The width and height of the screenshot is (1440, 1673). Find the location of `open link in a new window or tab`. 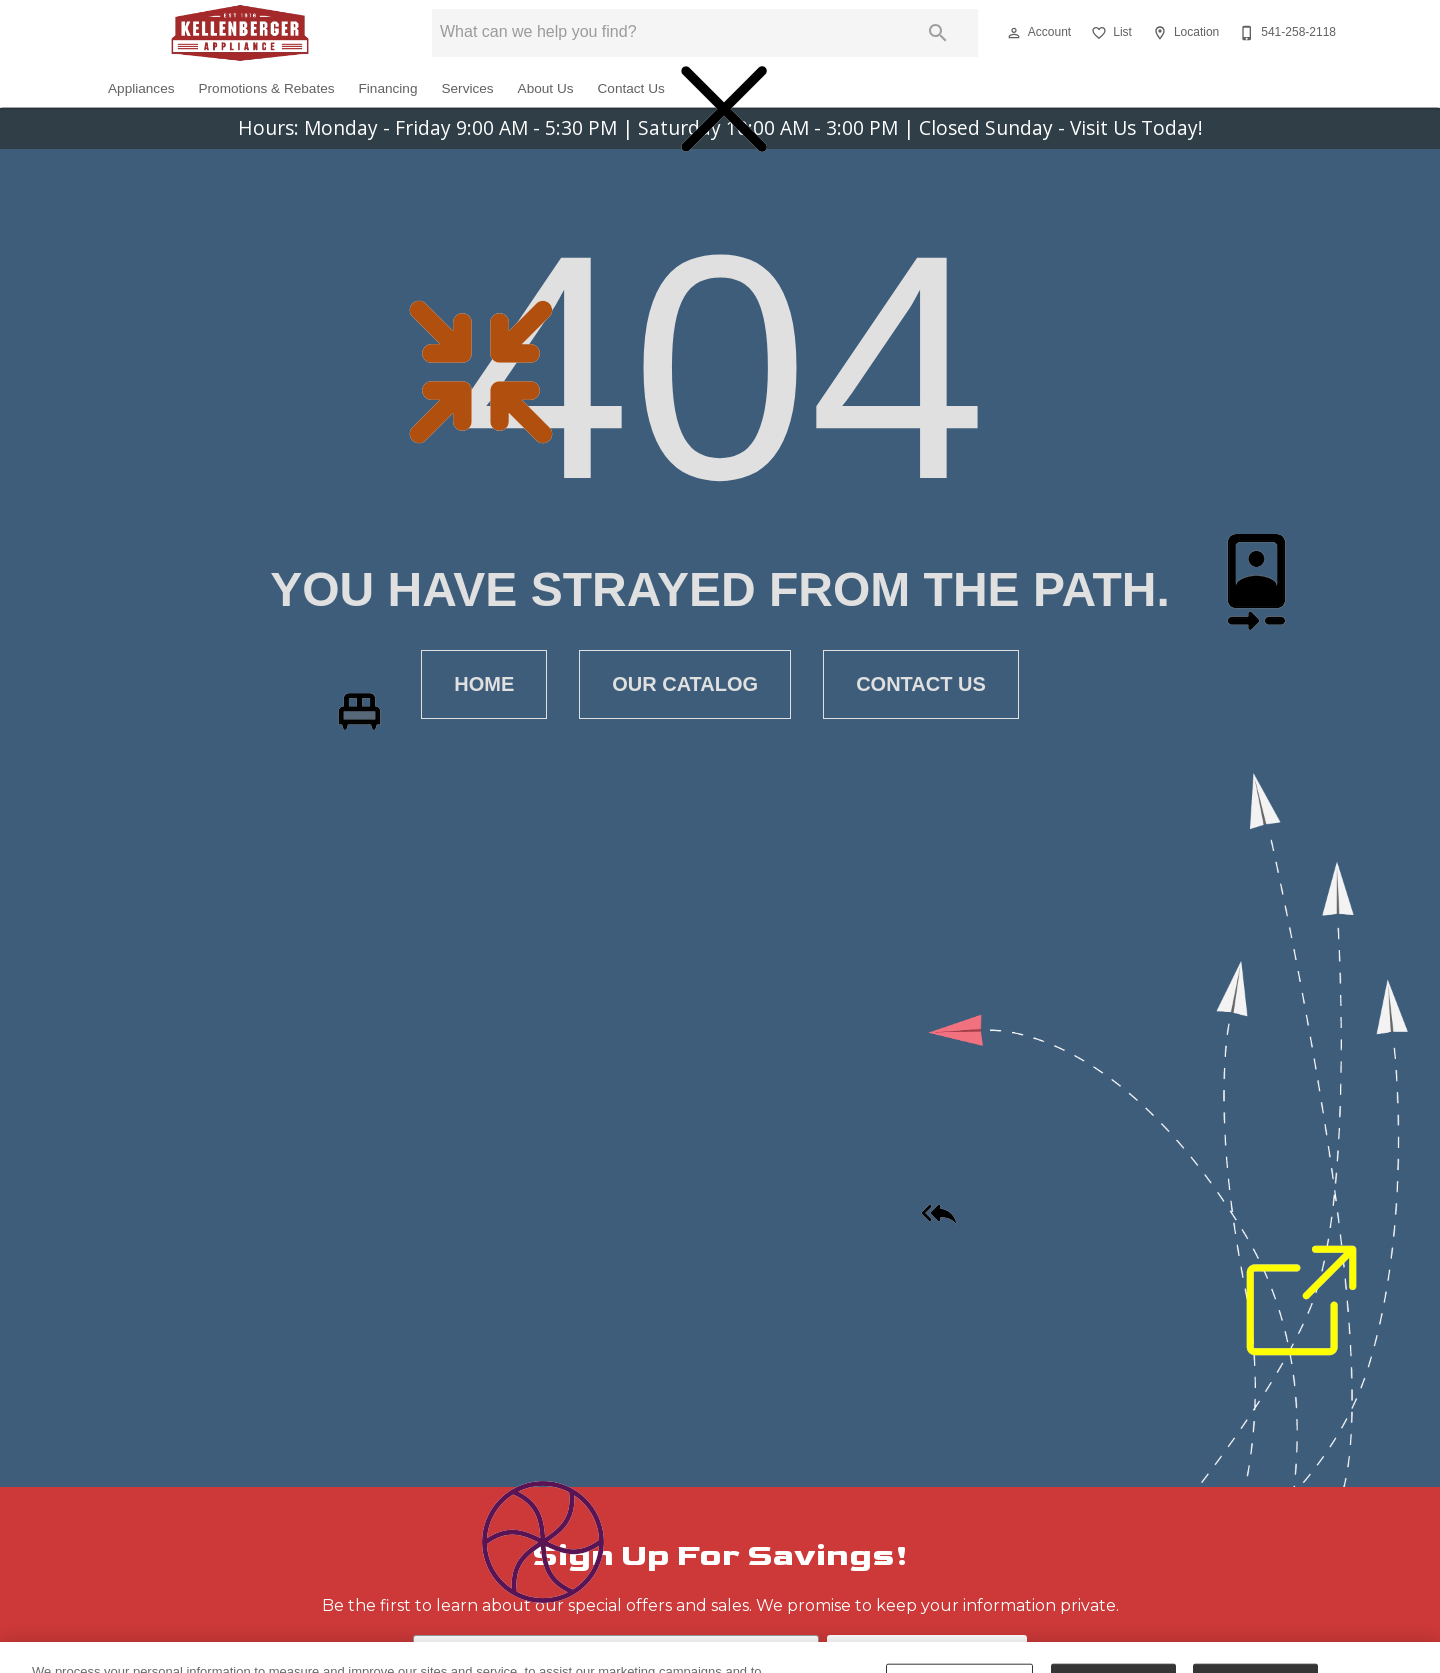

open link in a new window or tab is located at coordinates (1301, 1300).